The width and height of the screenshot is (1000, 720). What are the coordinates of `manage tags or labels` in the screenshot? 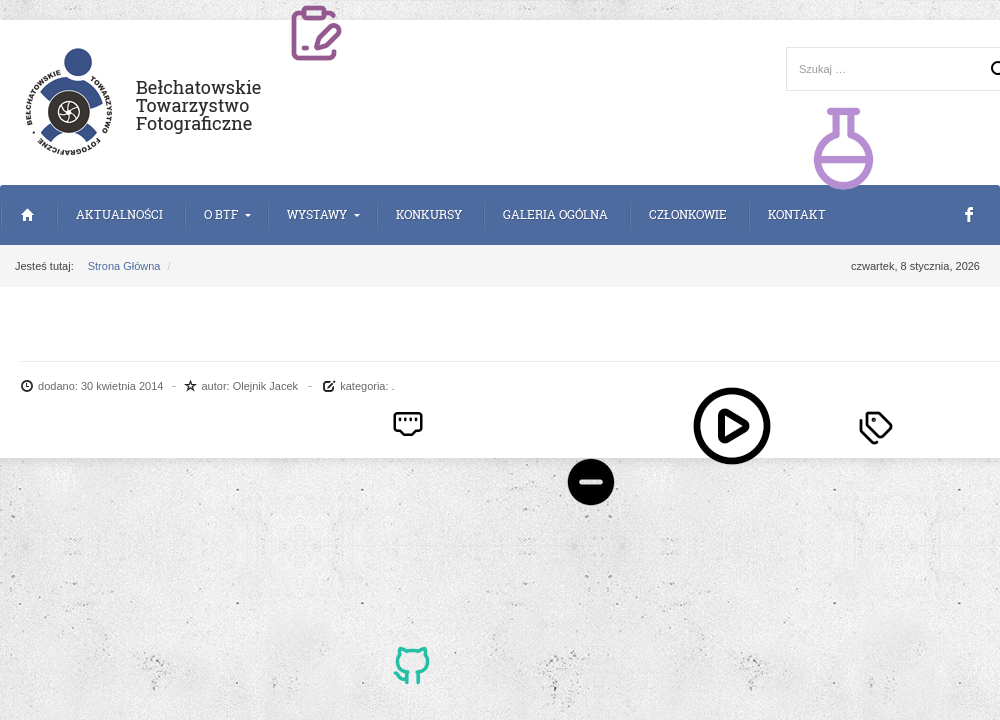 It's located at (876, 428).